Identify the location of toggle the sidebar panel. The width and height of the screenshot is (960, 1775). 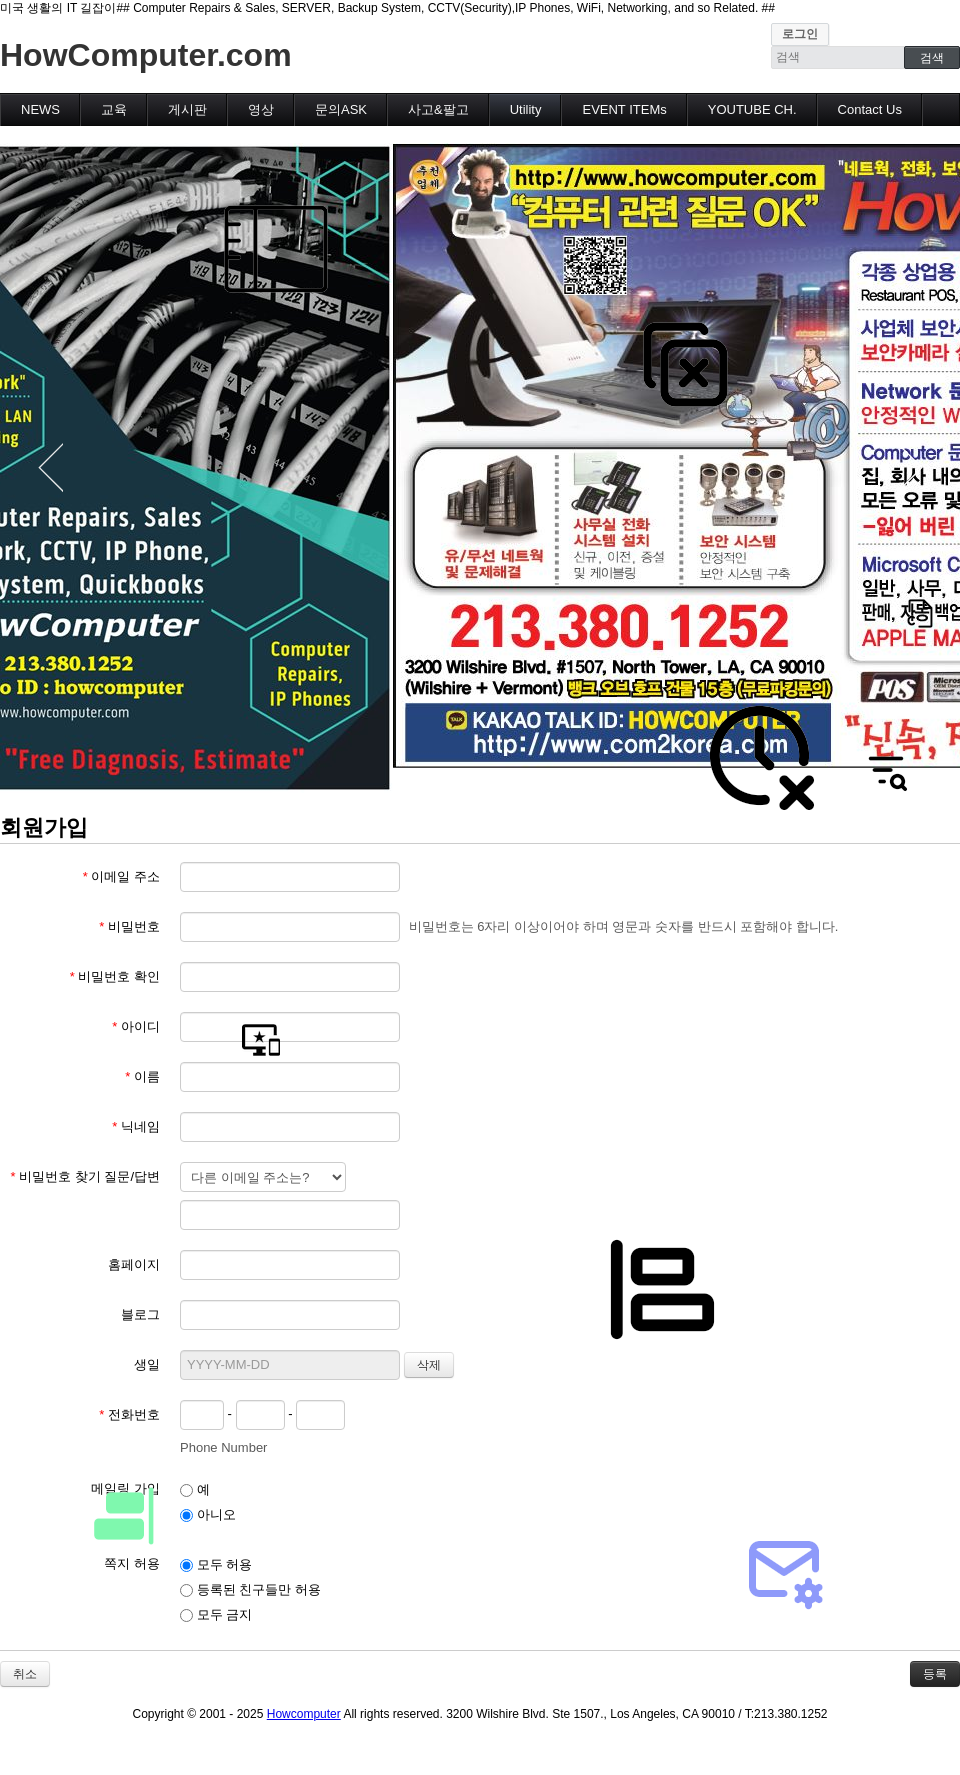
(276, 249).